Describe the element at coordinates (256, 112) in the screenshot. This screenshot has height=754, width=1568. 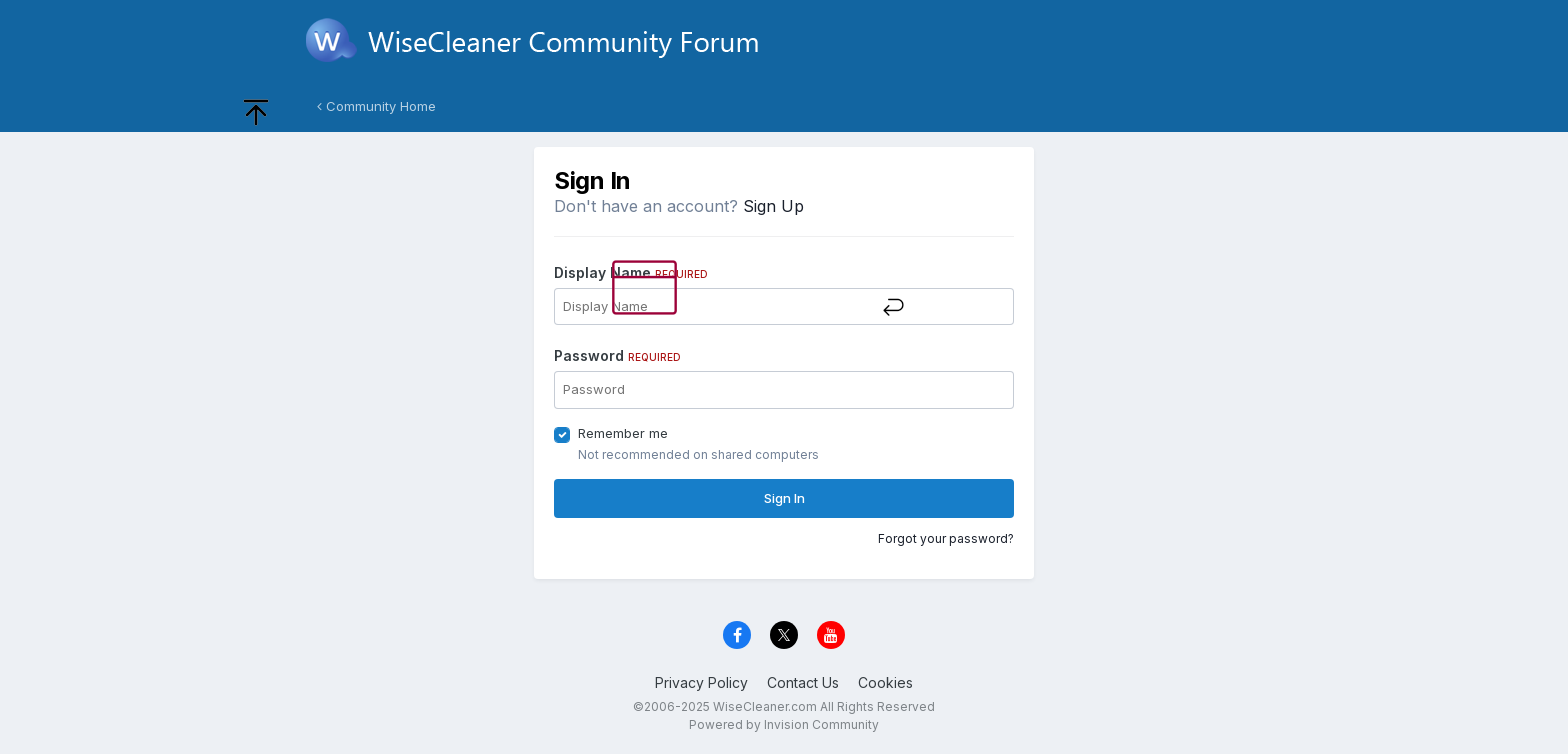
I see `upload a file or document` at that location.